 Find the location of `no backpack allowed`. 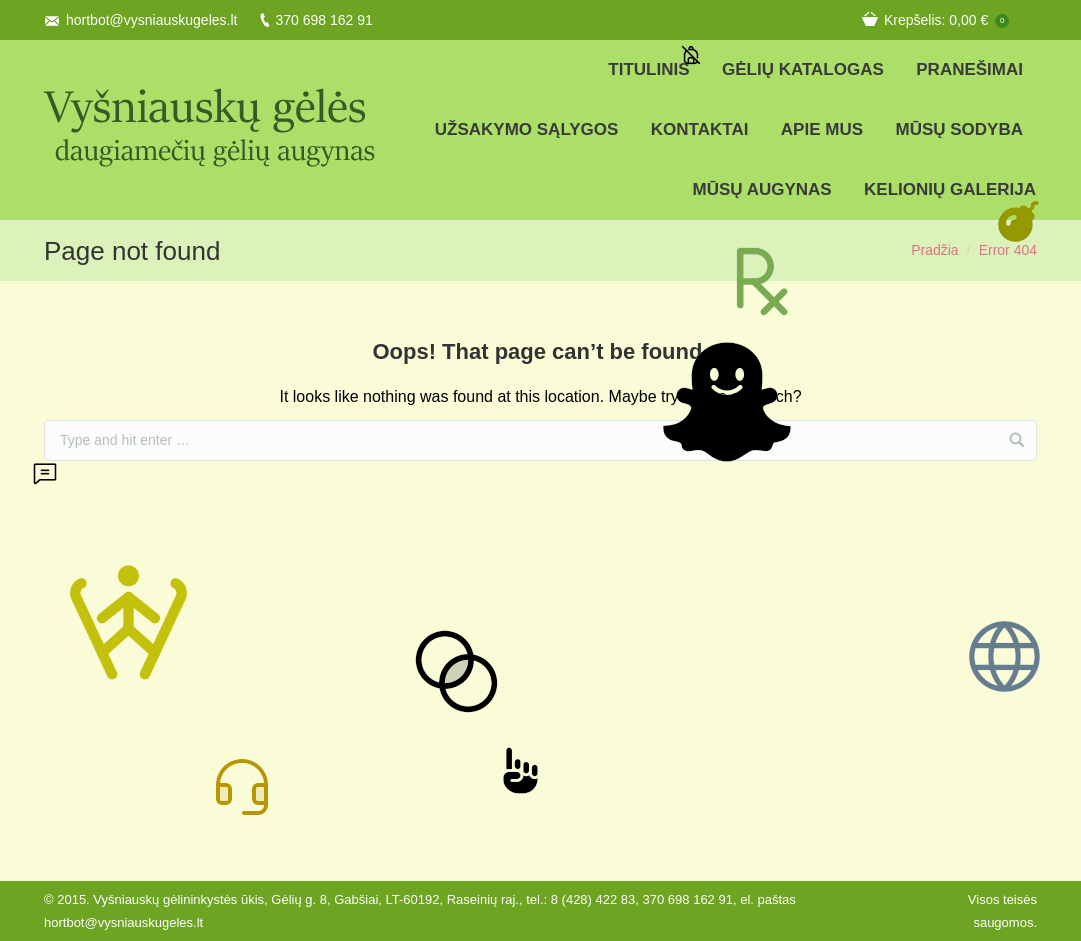

no backpack allowed is located at coordinates (691, 55).